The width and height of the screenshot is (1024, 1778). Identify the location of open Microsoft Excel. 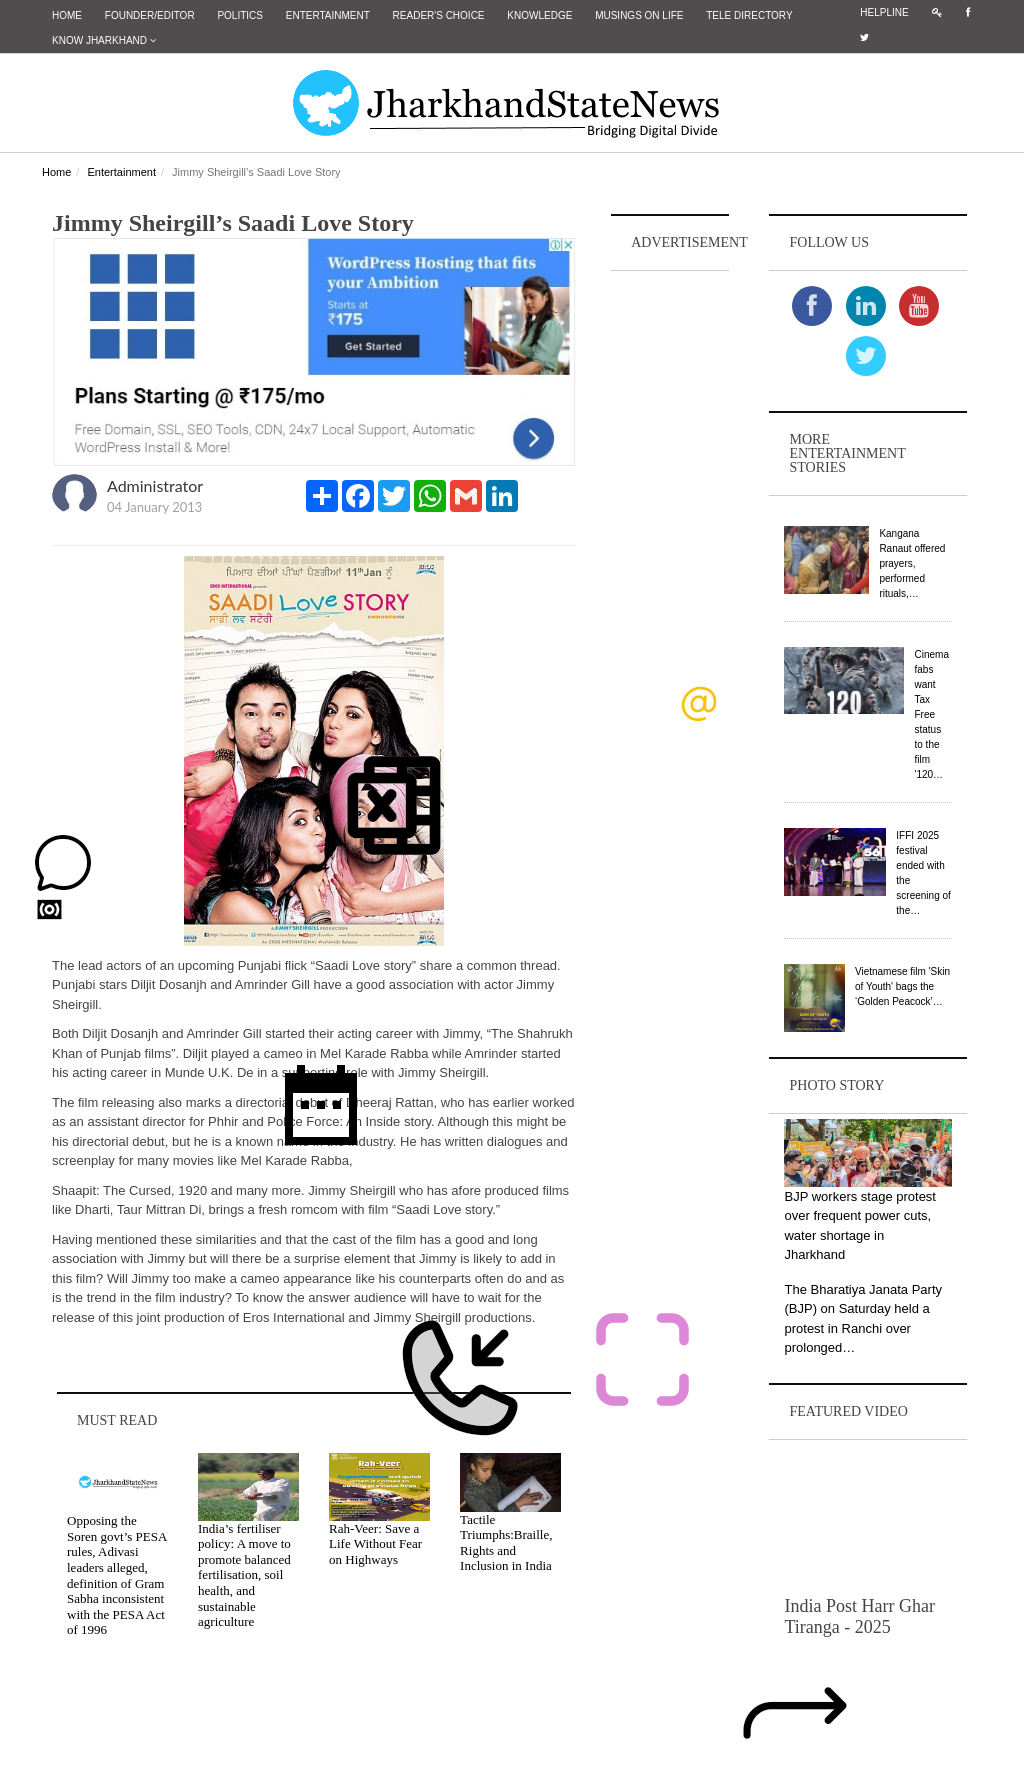
(398, 805).